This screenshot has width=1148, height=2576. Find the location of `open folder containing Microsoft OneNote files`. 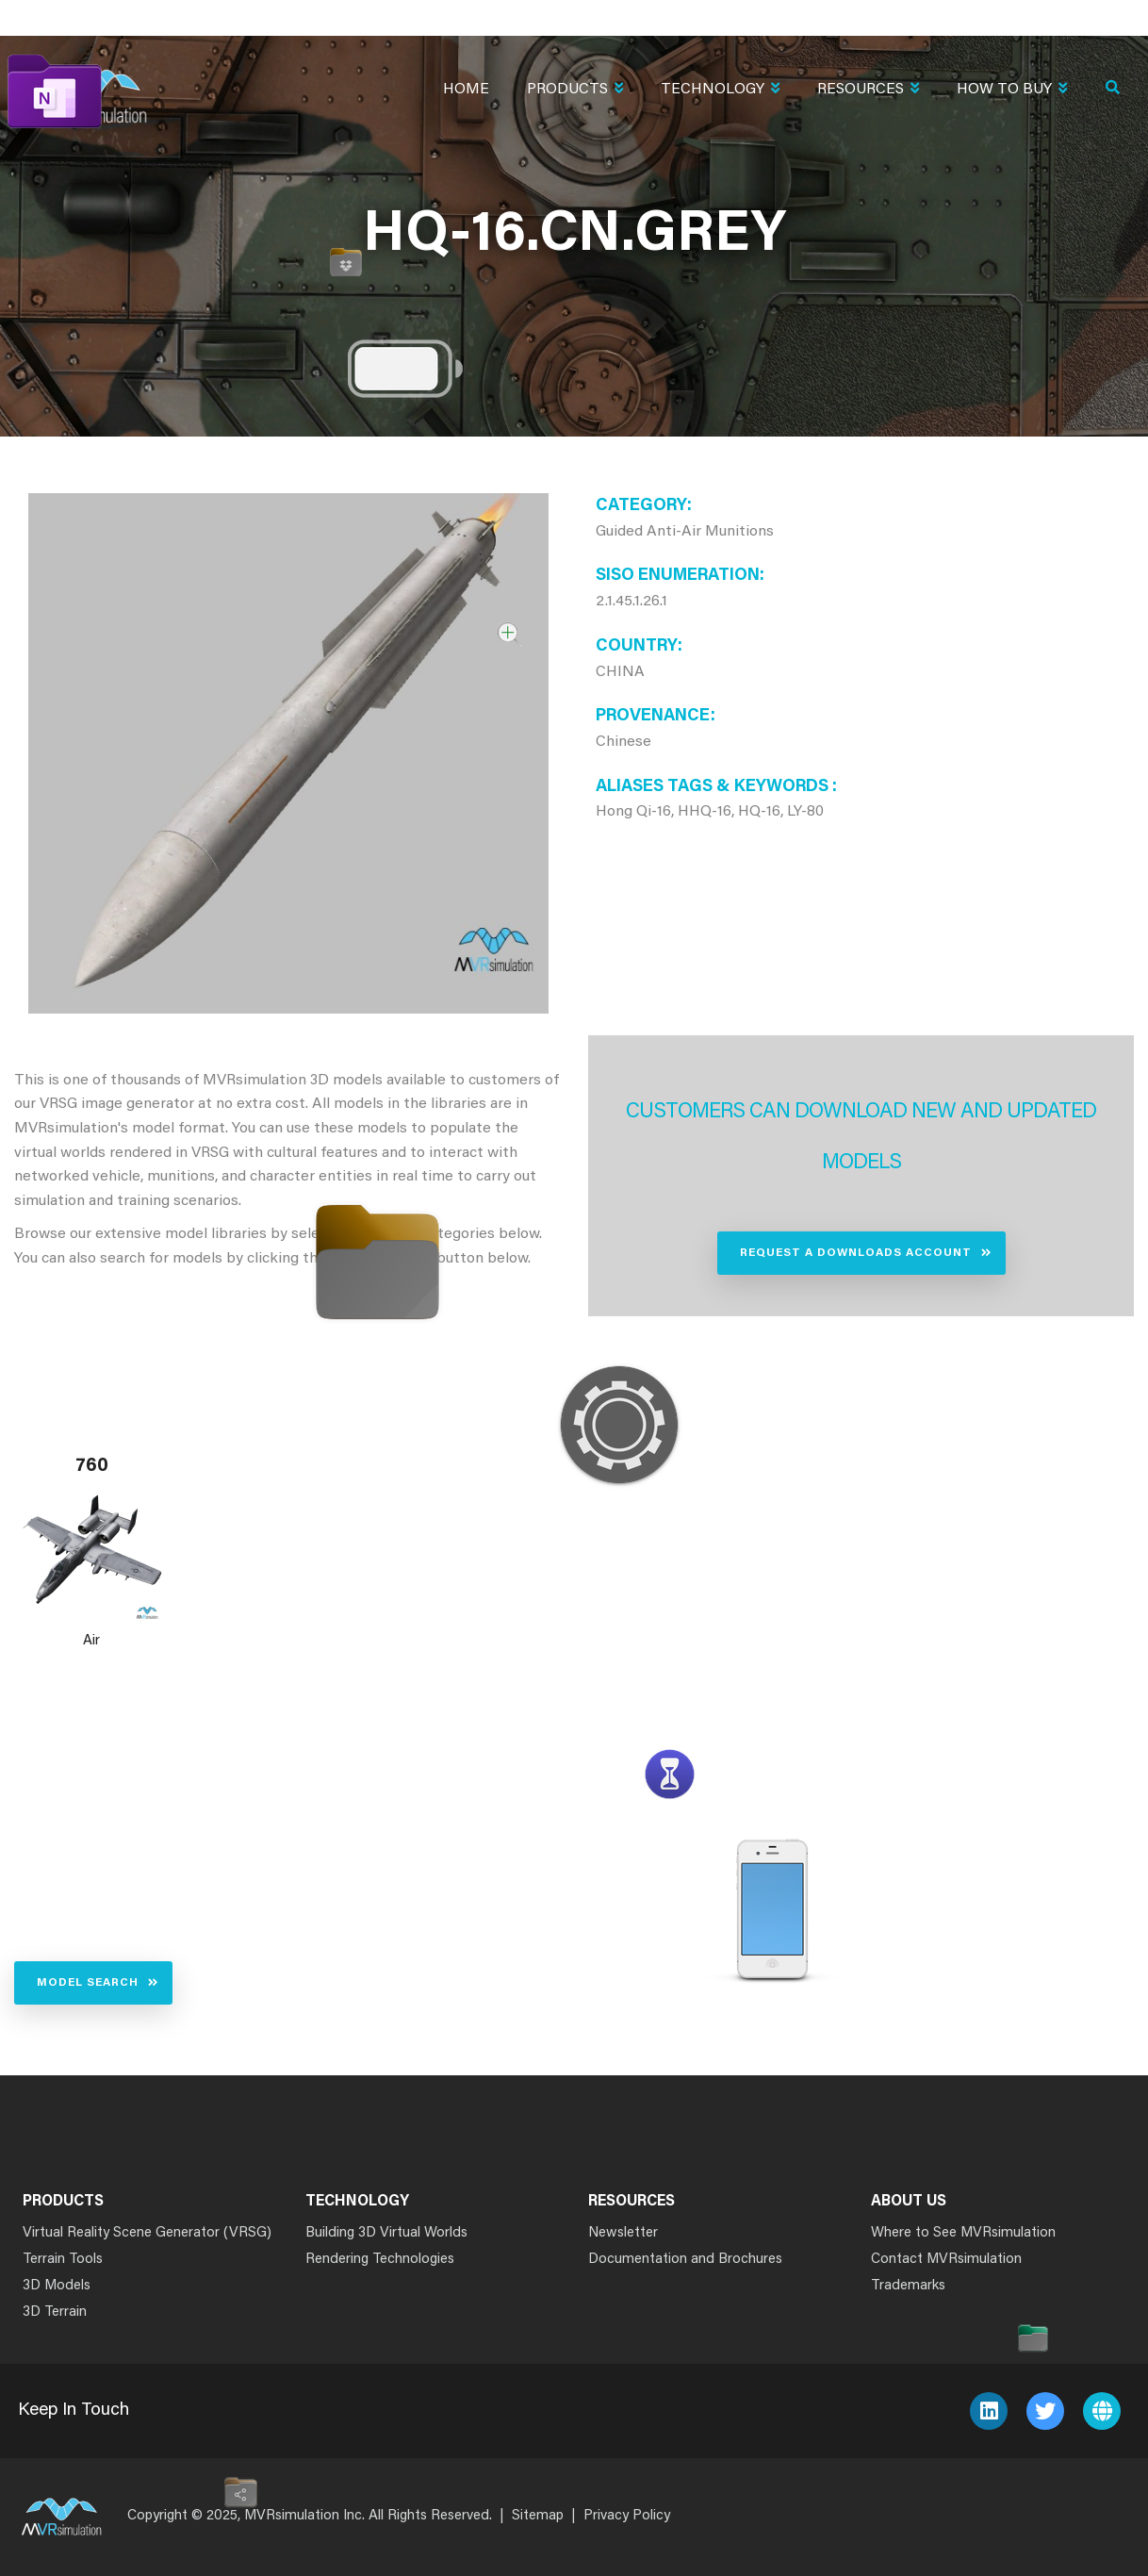

open folder containing Microsoft OneNote files is located at coordinates (54, 93).